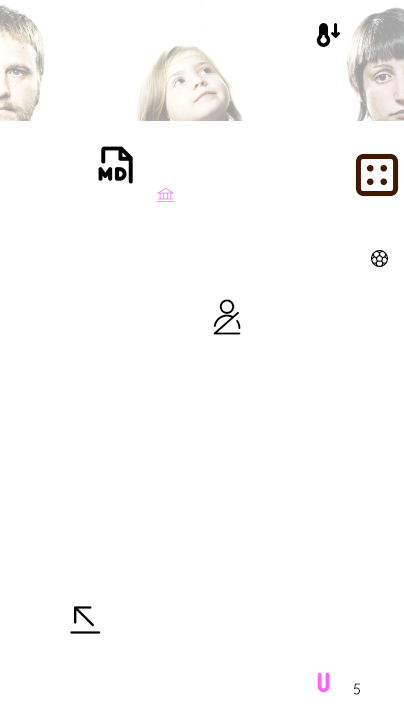  Describe the element at coordinates (357, 689) in the screenshot. I see `indicates the number five in a list or sequence` at that location.